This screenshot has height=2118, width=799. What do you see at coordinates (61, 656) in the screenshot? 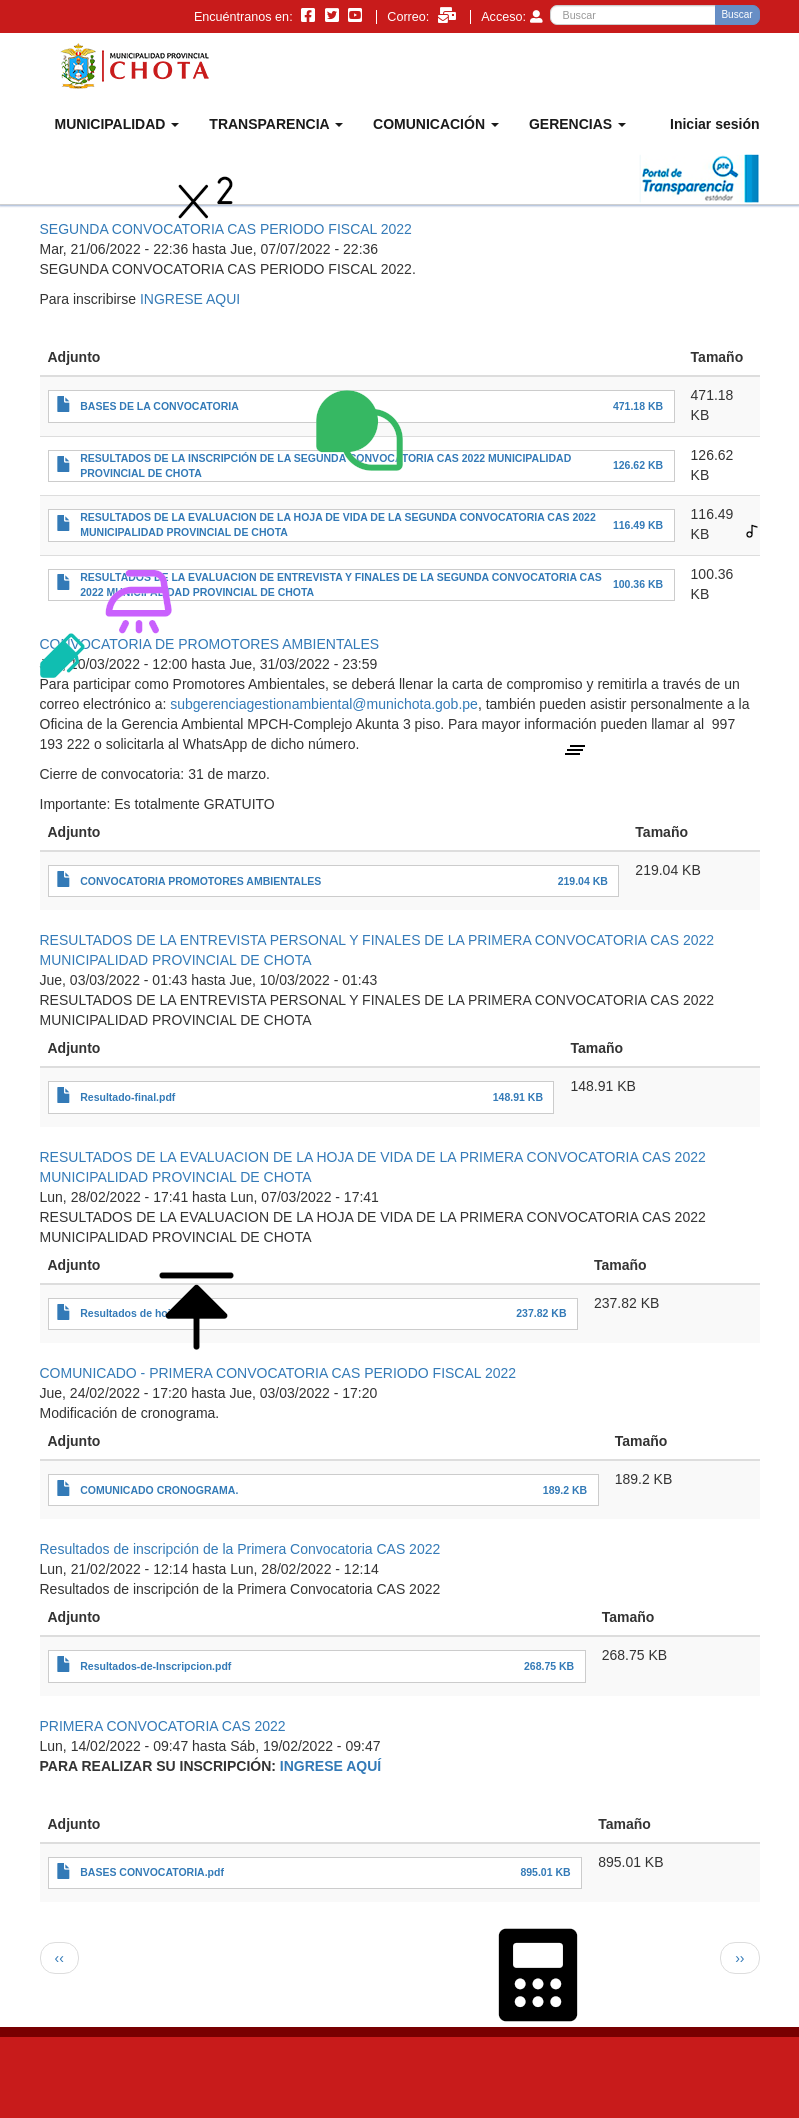
I see `edit or modify content` at bounding box center [61, 656].